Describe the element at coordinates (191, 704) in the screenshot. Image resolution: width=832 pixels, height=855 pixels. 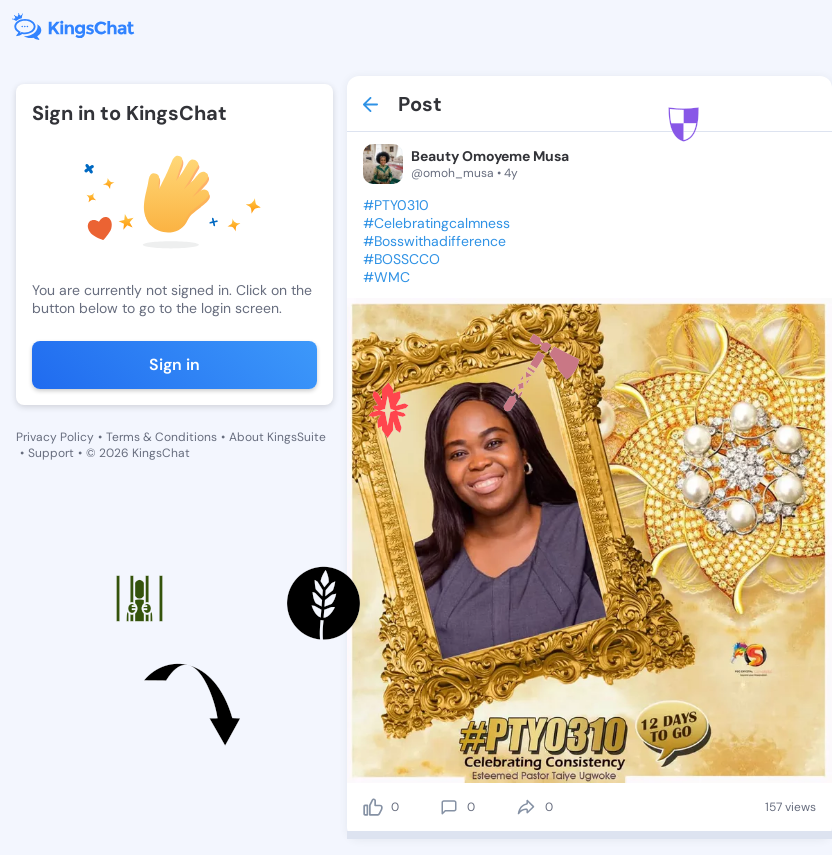
I see `rotate view to overhead perspective` at that location.